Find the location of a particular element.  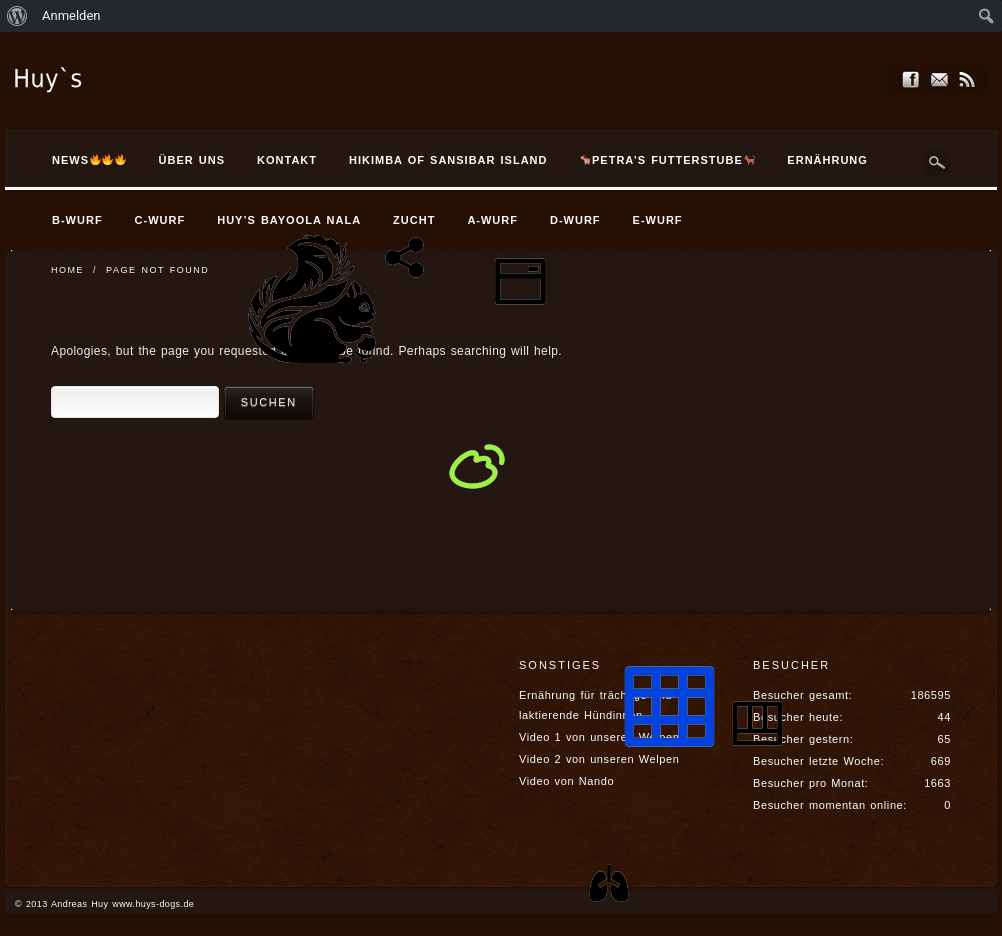

access respiratory health information is located at coordinates (609, 884).